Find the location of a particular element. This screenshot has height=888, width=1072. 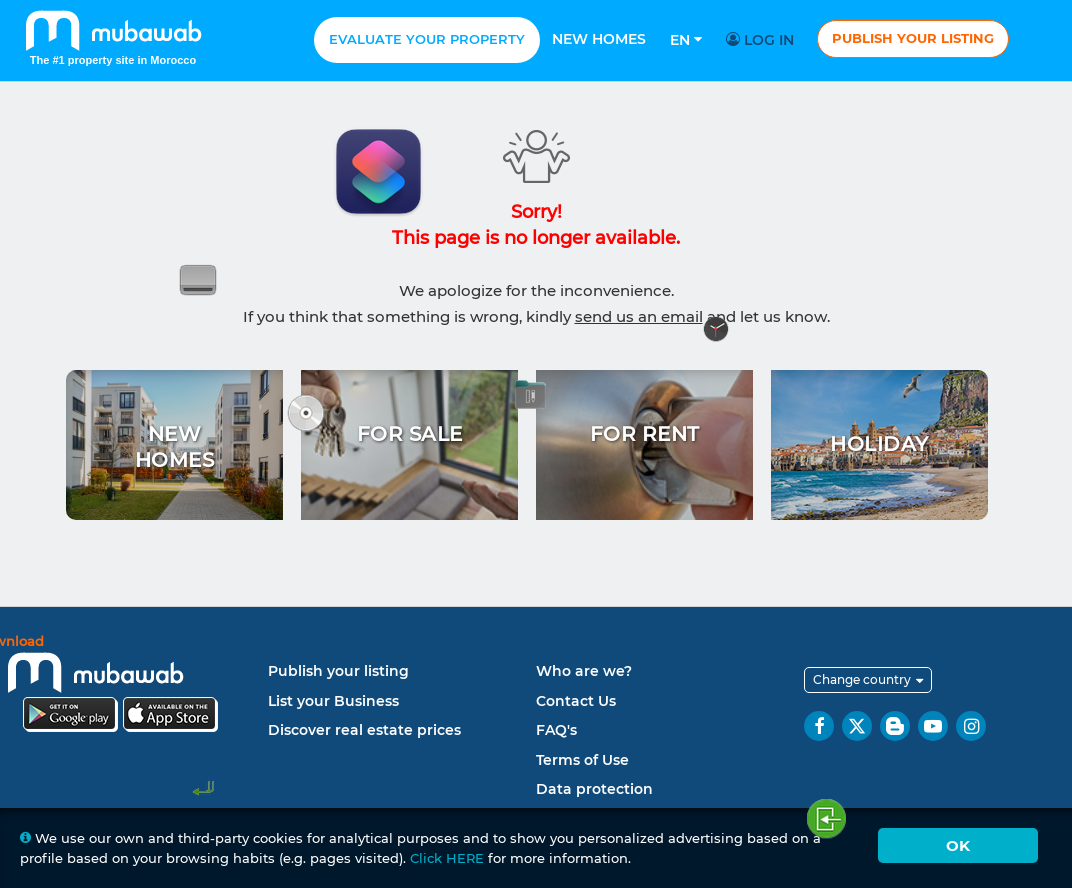

indicates an urgent or time-sensitive notification is located at coordinates (716, 329).